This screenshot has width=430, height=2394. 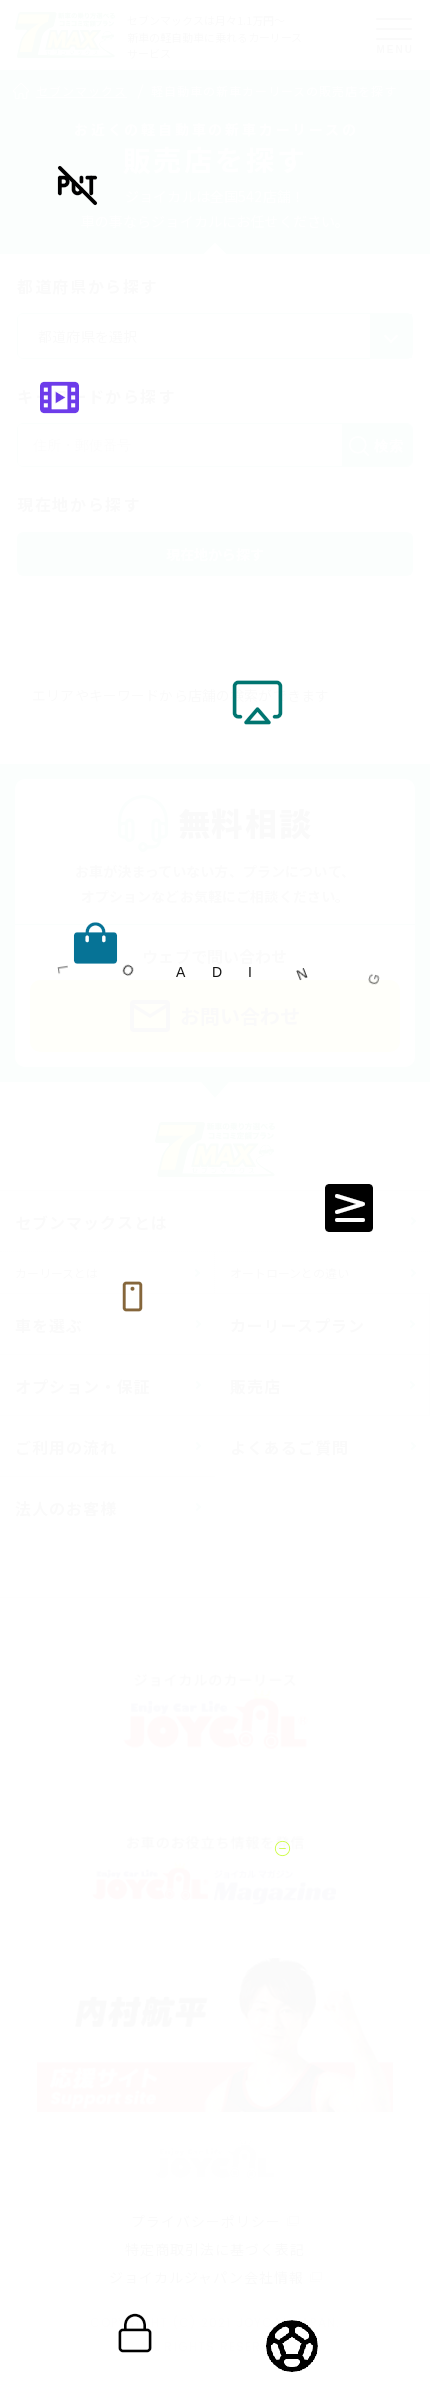 I want to click on play video or movie content, so click(x=59, y=397).